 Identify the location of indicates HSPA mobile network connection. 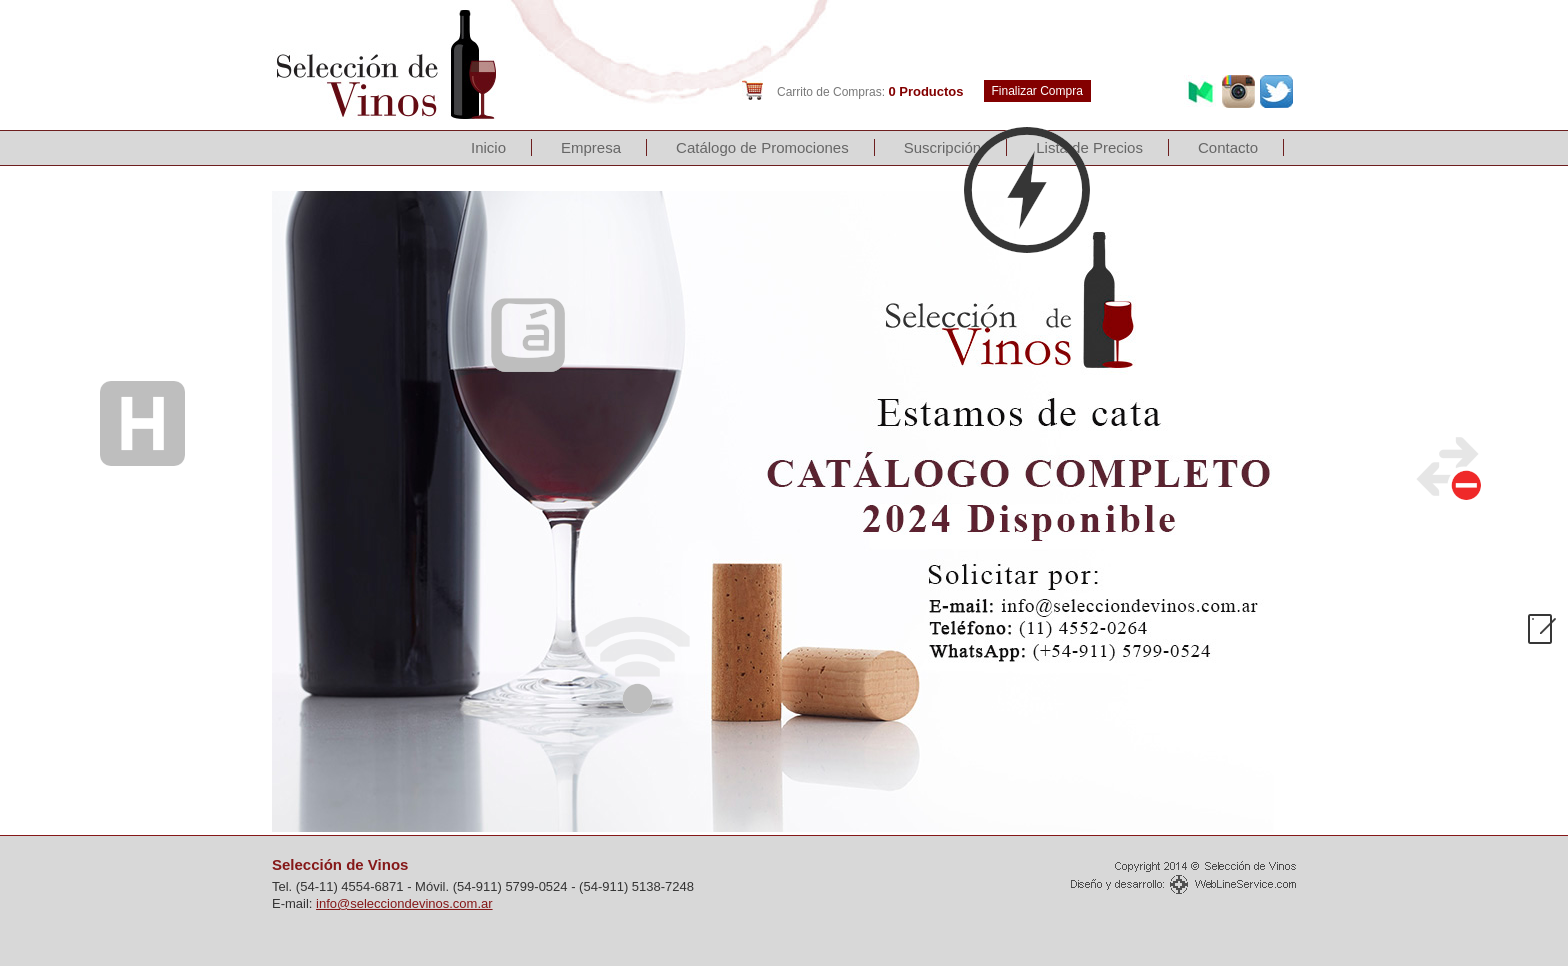
(142, 423).